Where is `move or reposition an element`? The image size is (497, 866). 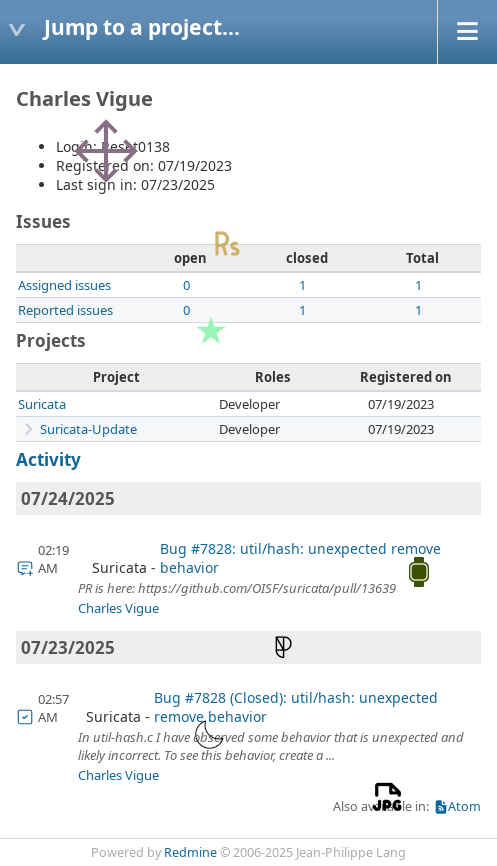
move or reposition an element is located at coordinates (106, 151).